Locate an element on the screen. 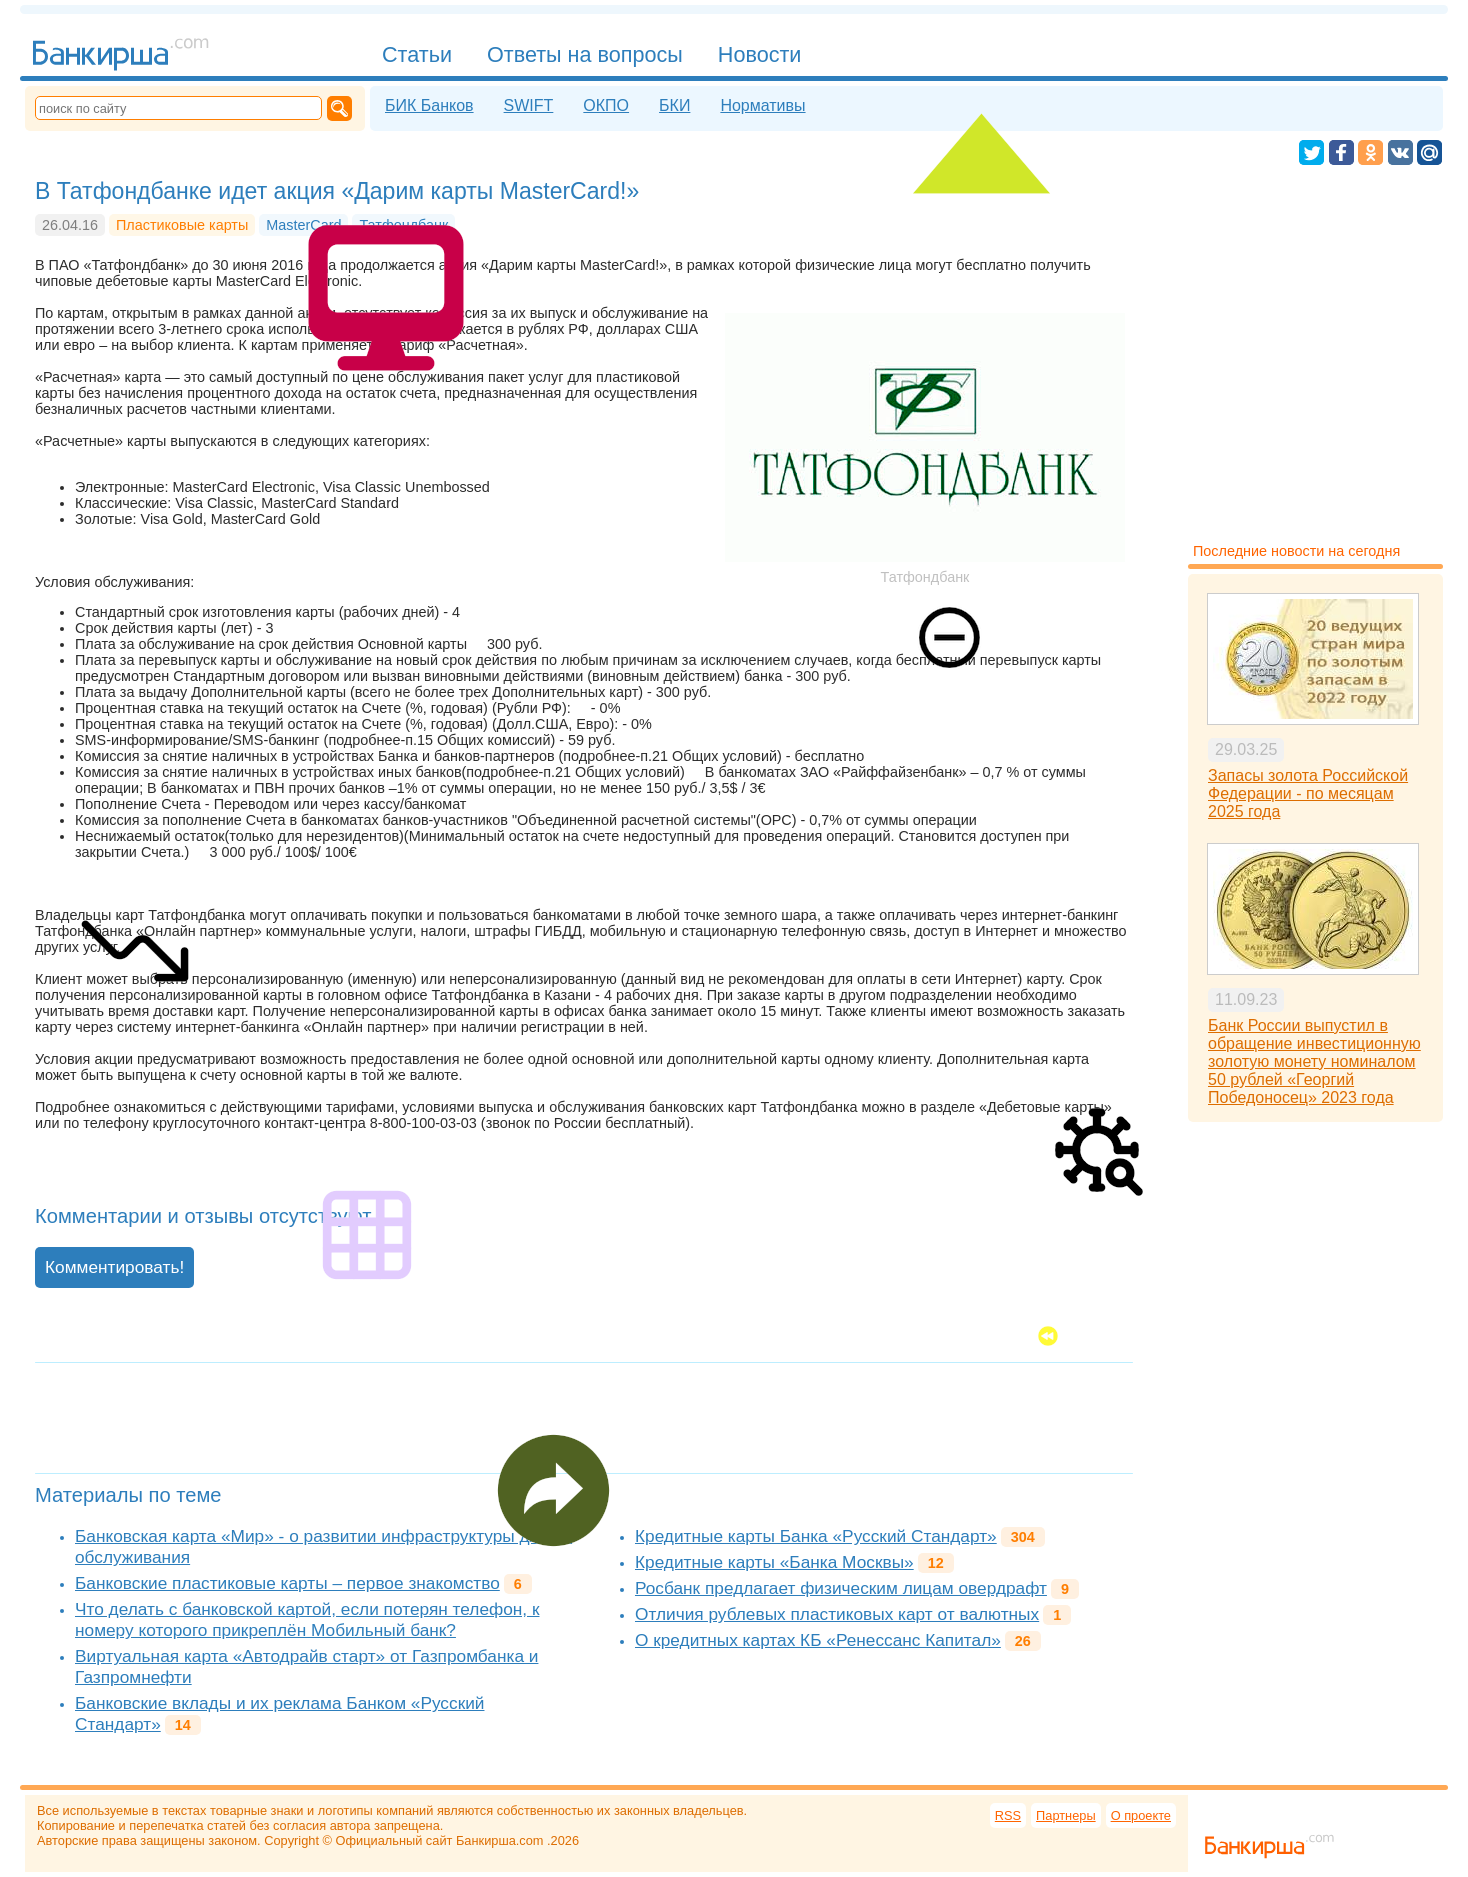  enable do not disturb mode is located at coordinates (949, 637).